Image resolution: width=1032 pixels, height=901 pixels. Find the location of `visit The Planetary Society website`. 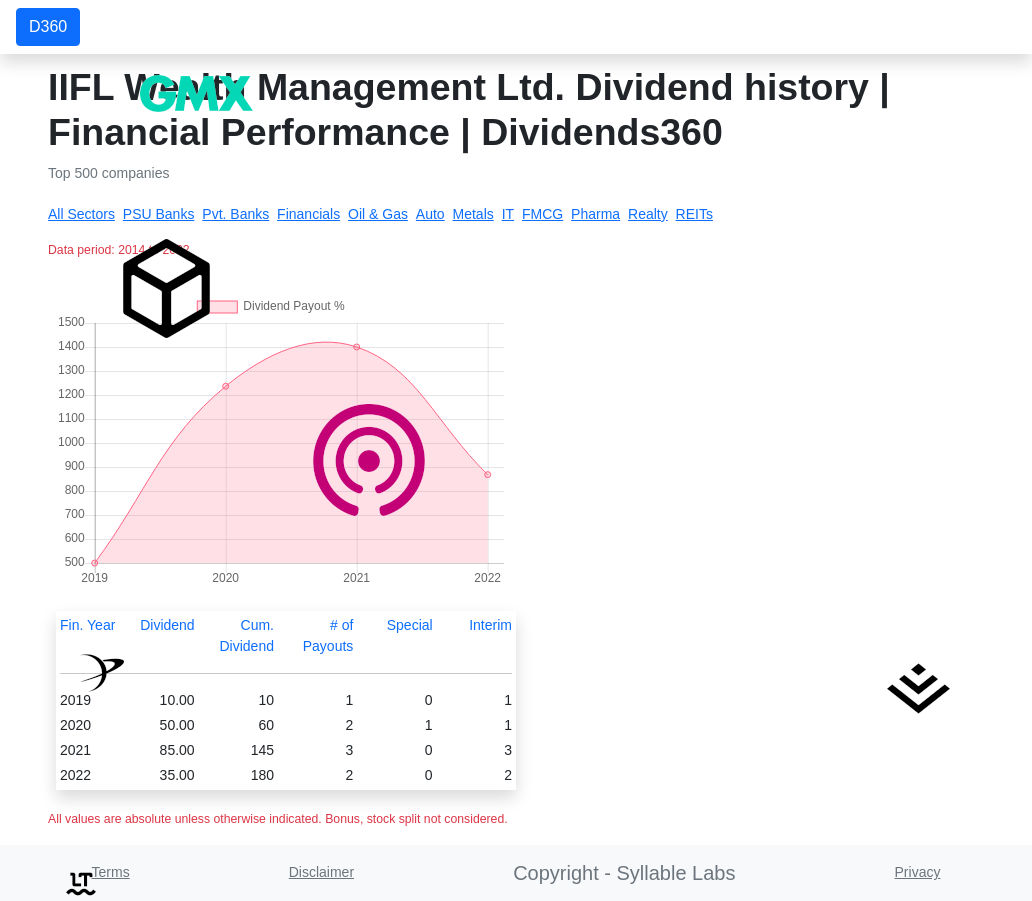

visit The Planetary Society website is located at coordinates (102, 673).